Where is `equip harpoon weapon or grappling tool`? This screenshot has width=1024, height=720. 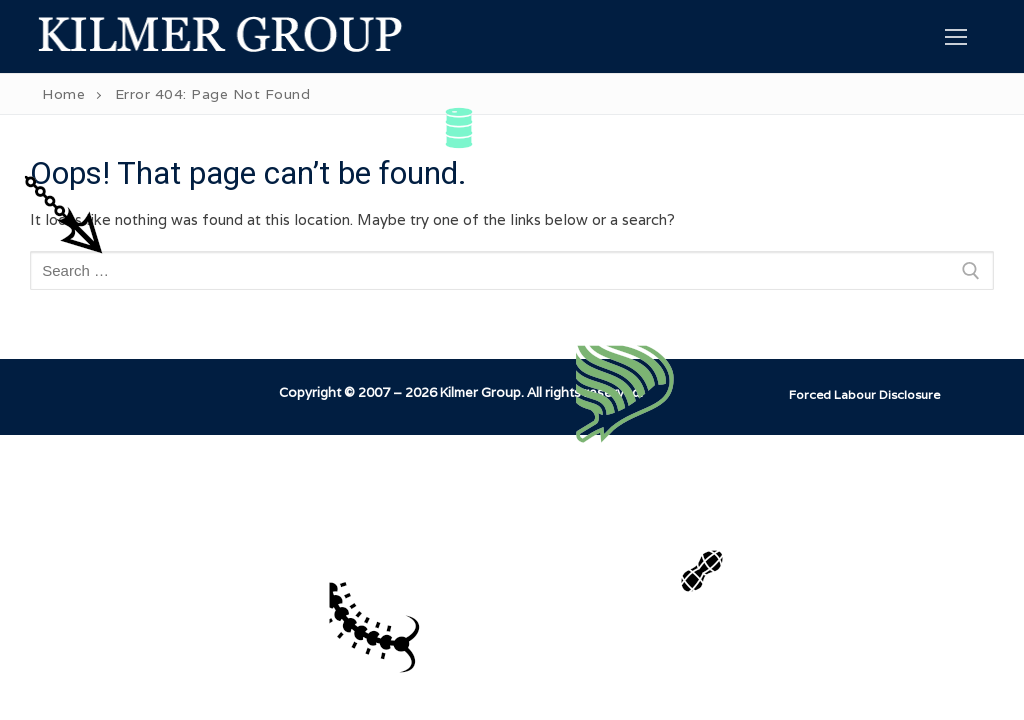 equip harpoon weapon or grappling tool is located at coordinates (63, 214).